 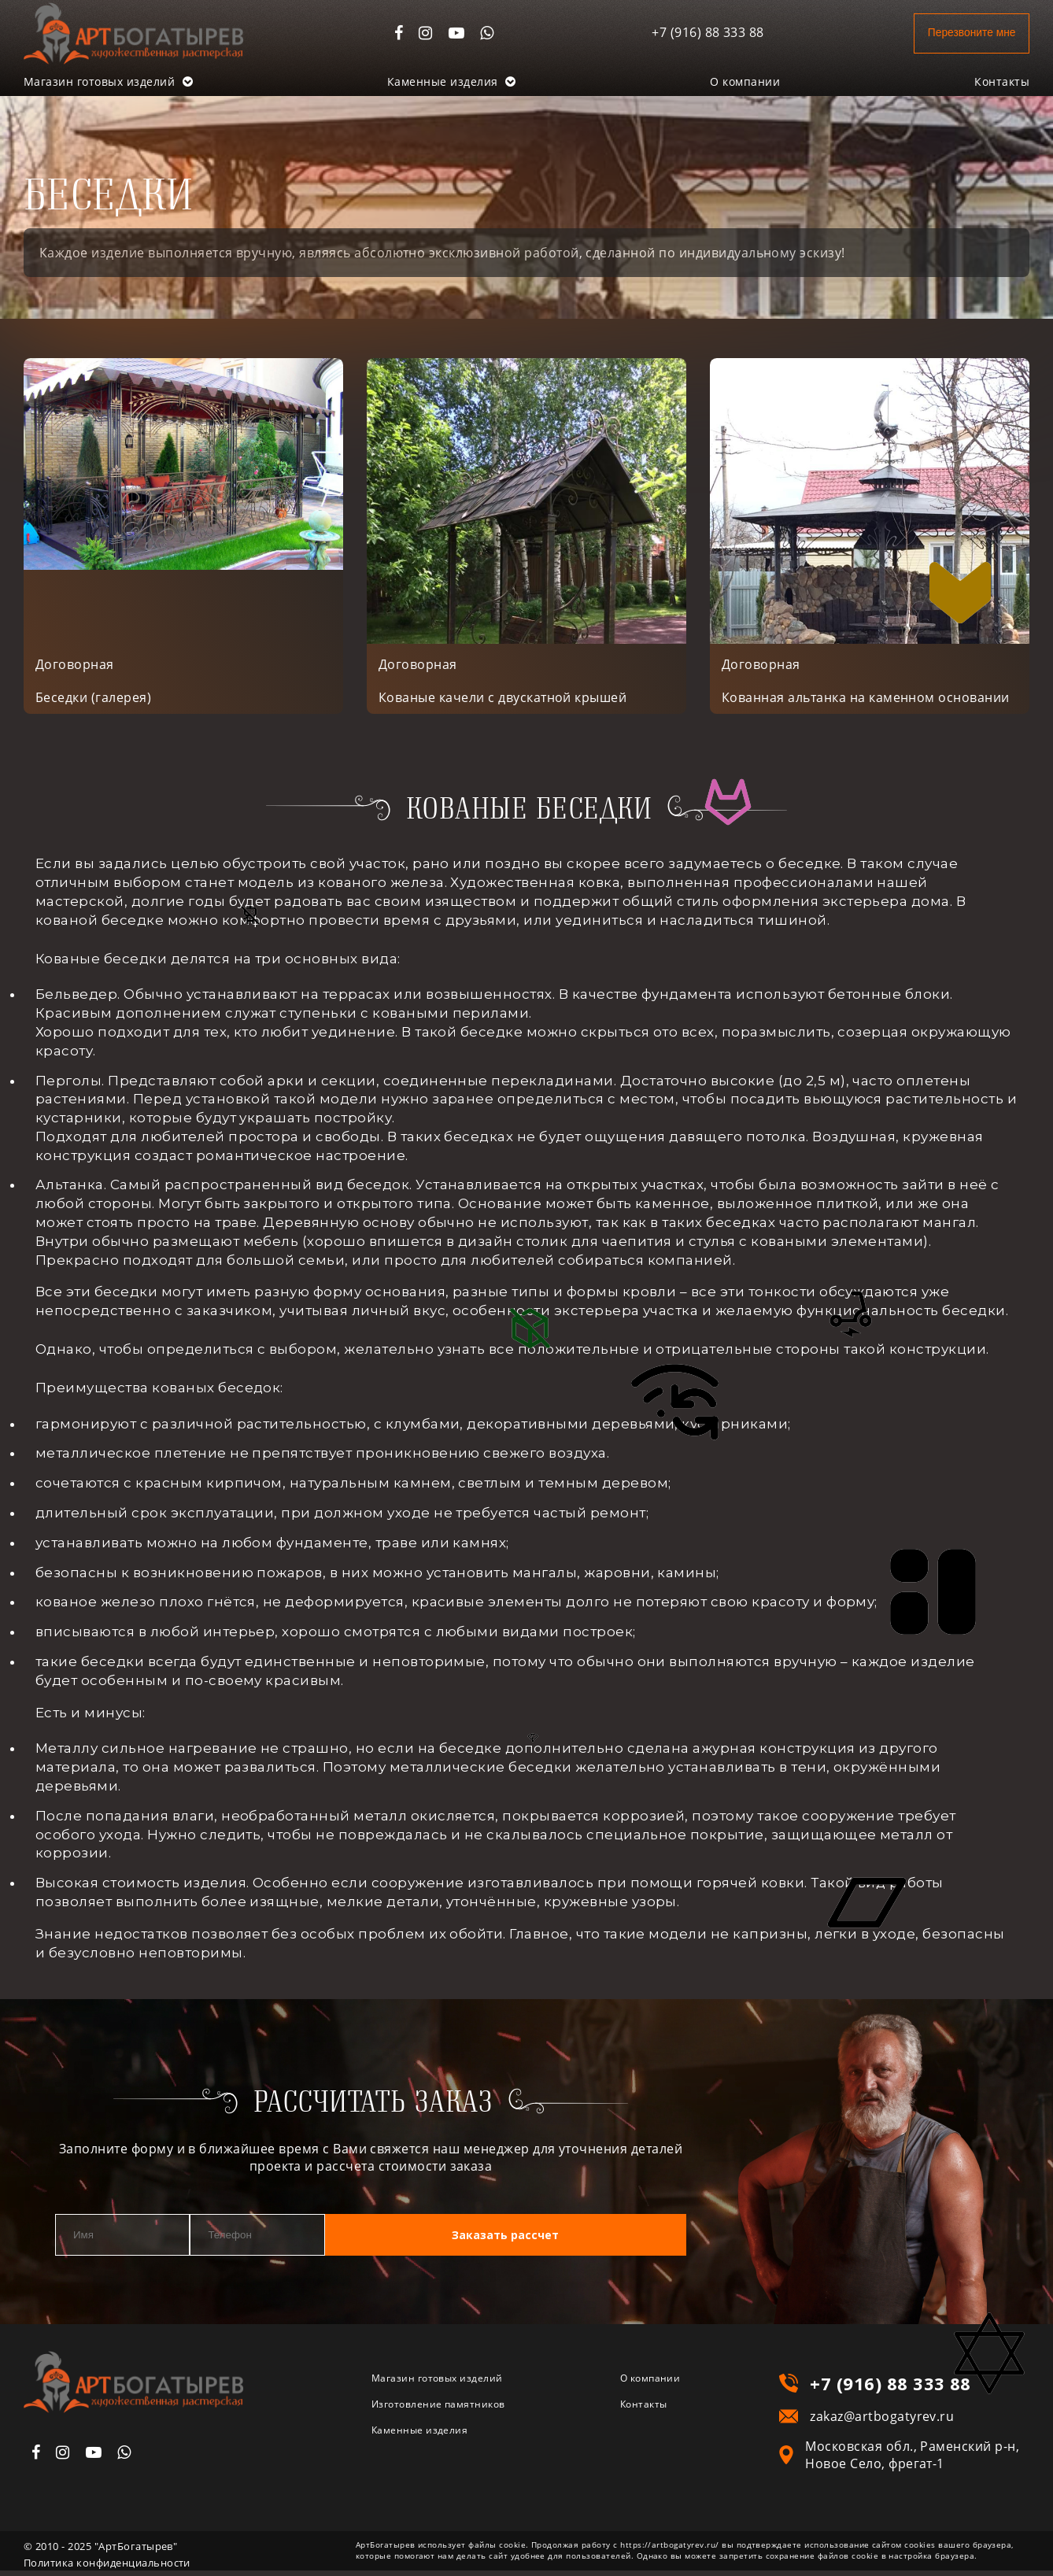 I want to click on package or shipment unavailable, so click(x=530, y=1328).